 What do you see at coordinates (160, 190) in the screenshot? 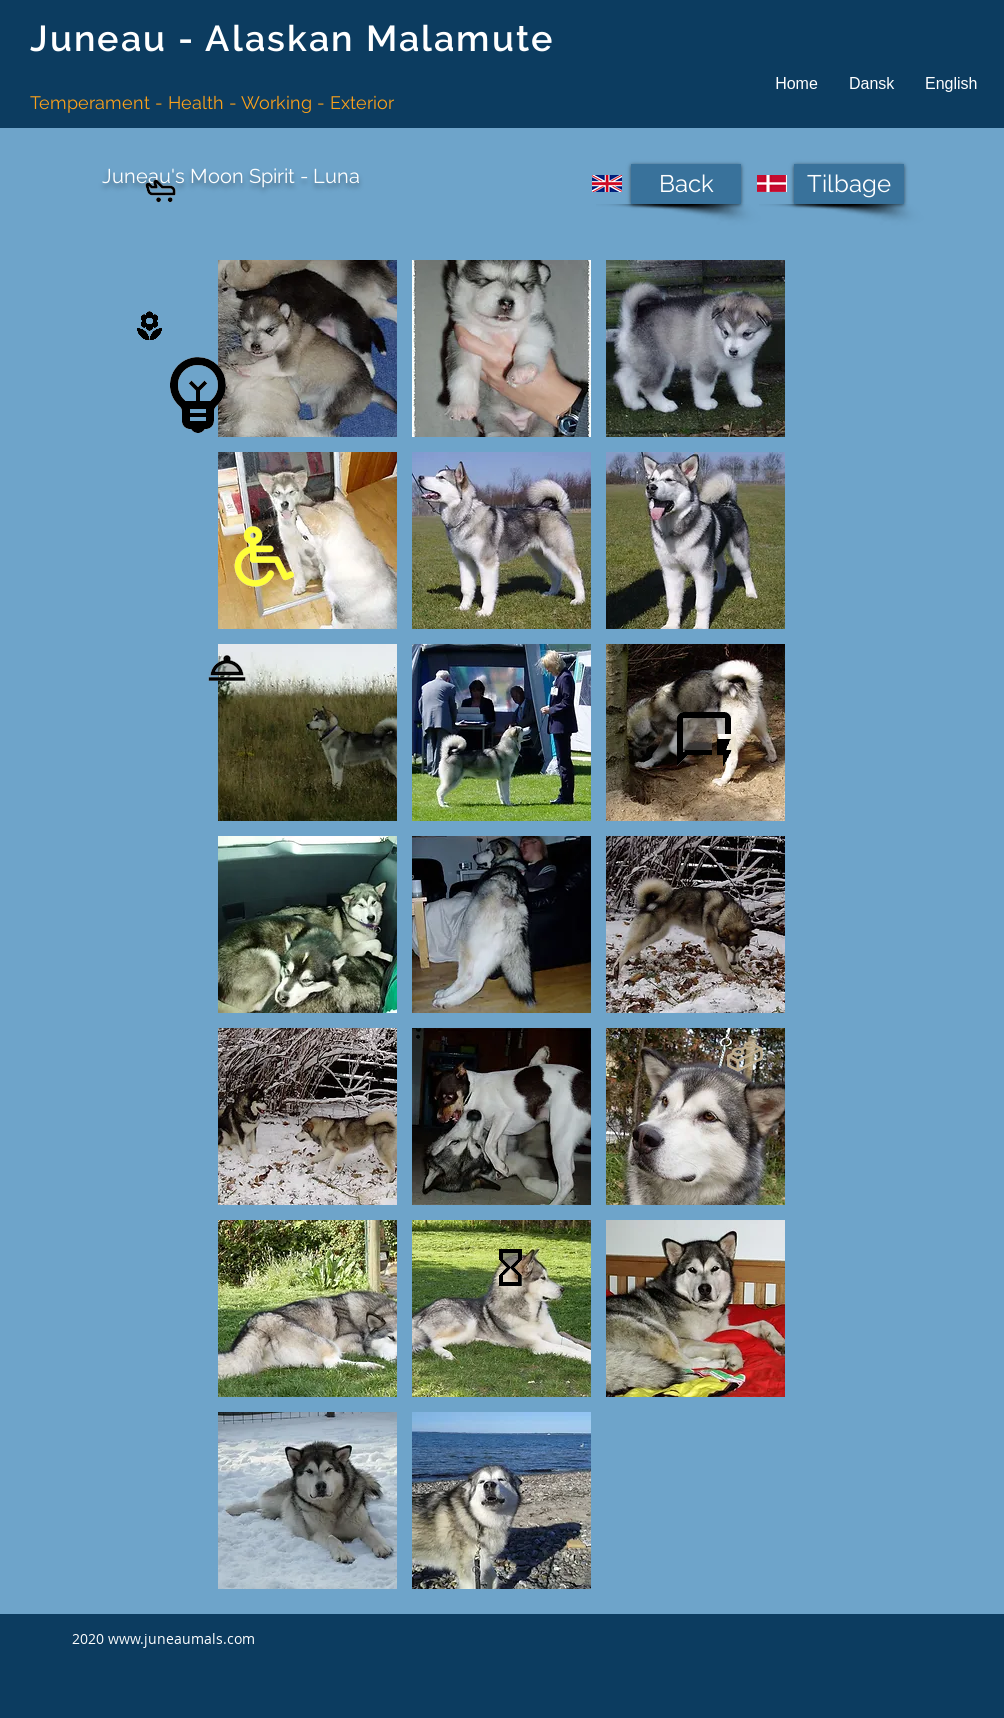
I see `indicates flight is taxiing or on the ground` at bounding box center [160, 190].